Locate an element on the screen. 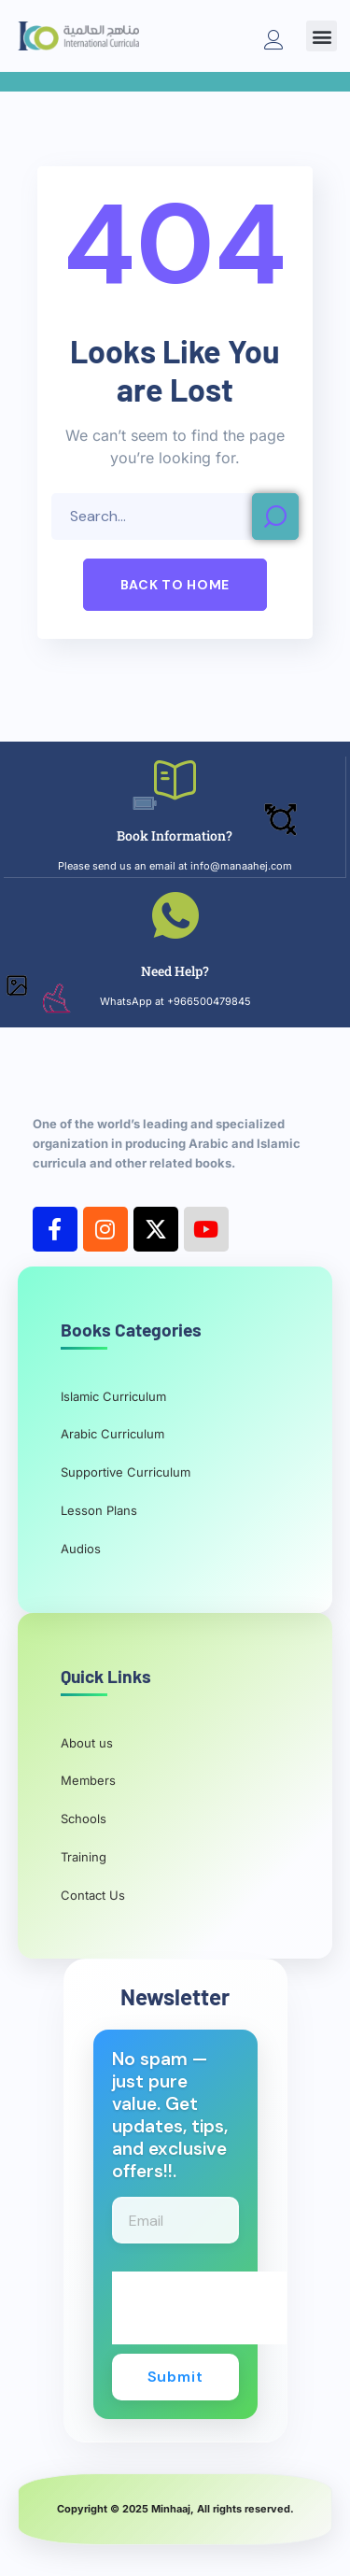  indicates battery is fully charged is located at coordinates (145, 803).